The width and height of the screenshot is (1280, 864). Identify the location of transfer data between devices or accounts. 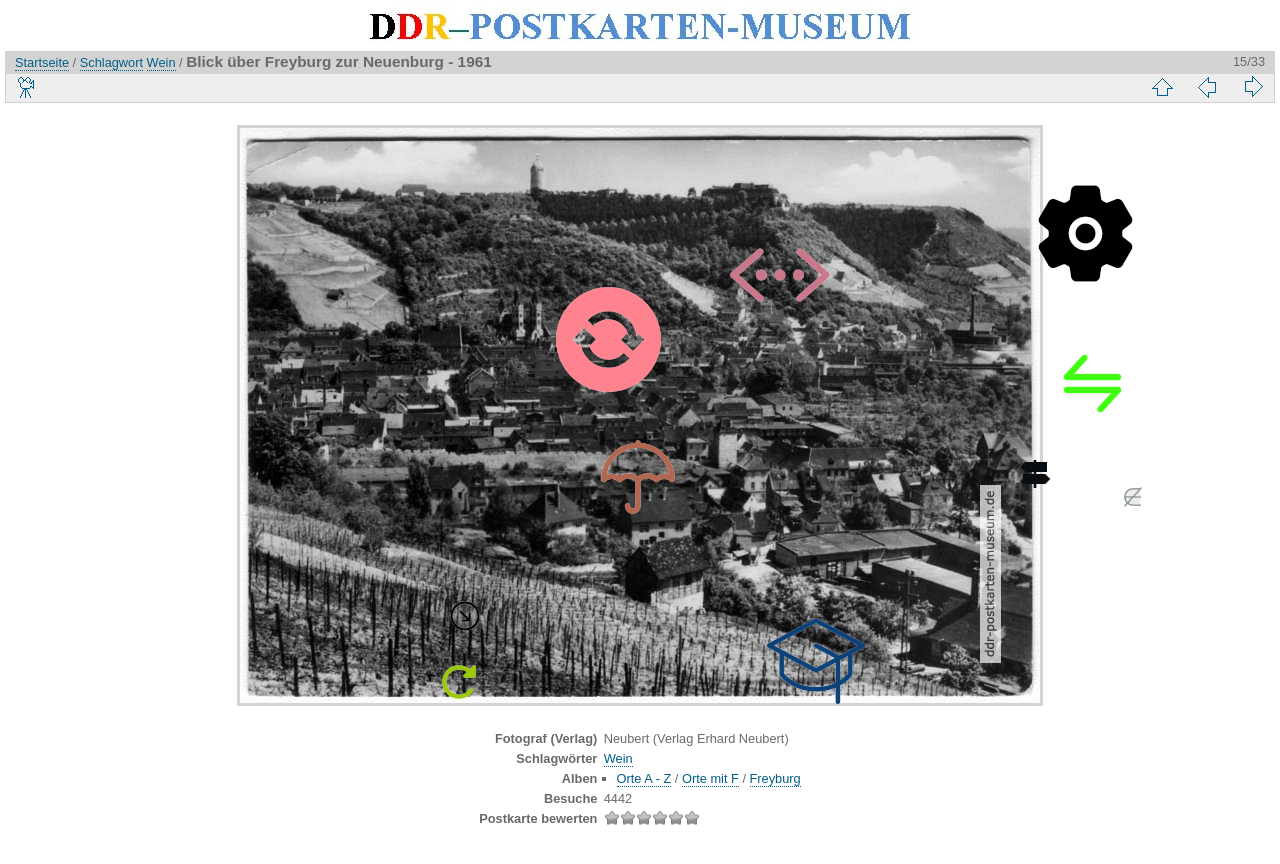
(1092, 383).